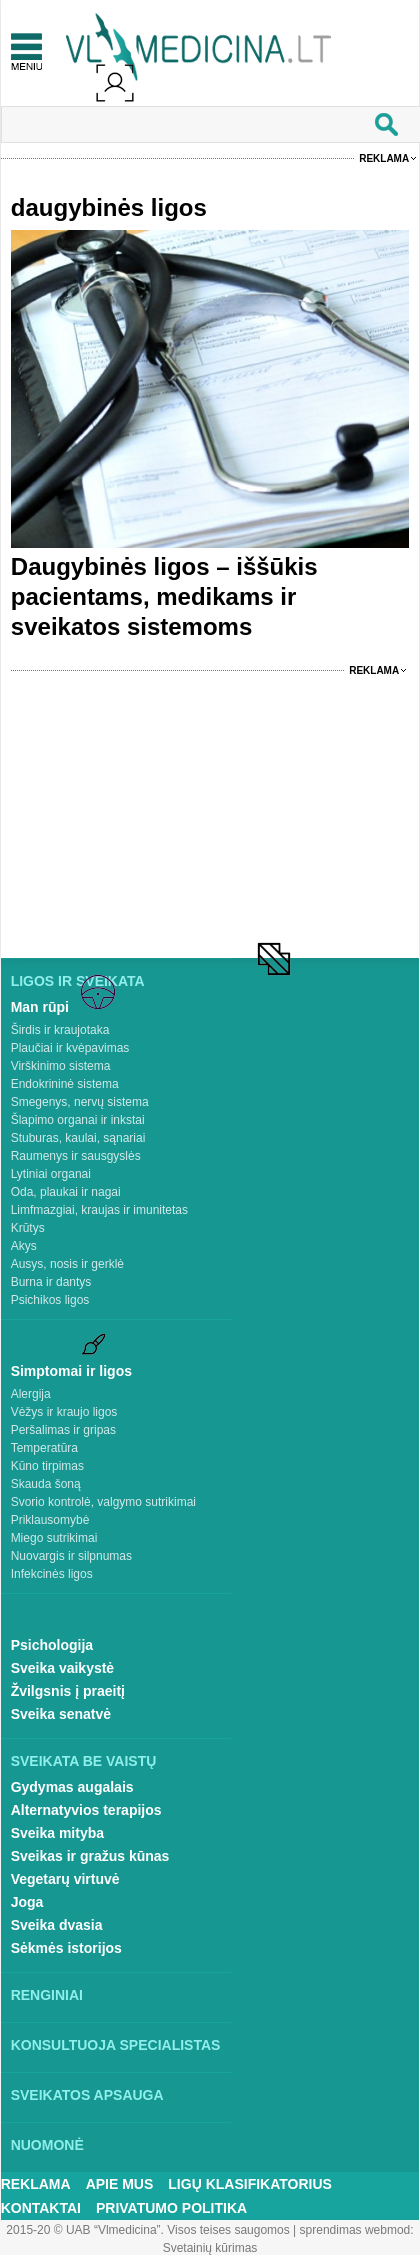  Describe the element at coordinates (94, 1344) in the screenshot. I see `access drawing or painting tools` at that location.